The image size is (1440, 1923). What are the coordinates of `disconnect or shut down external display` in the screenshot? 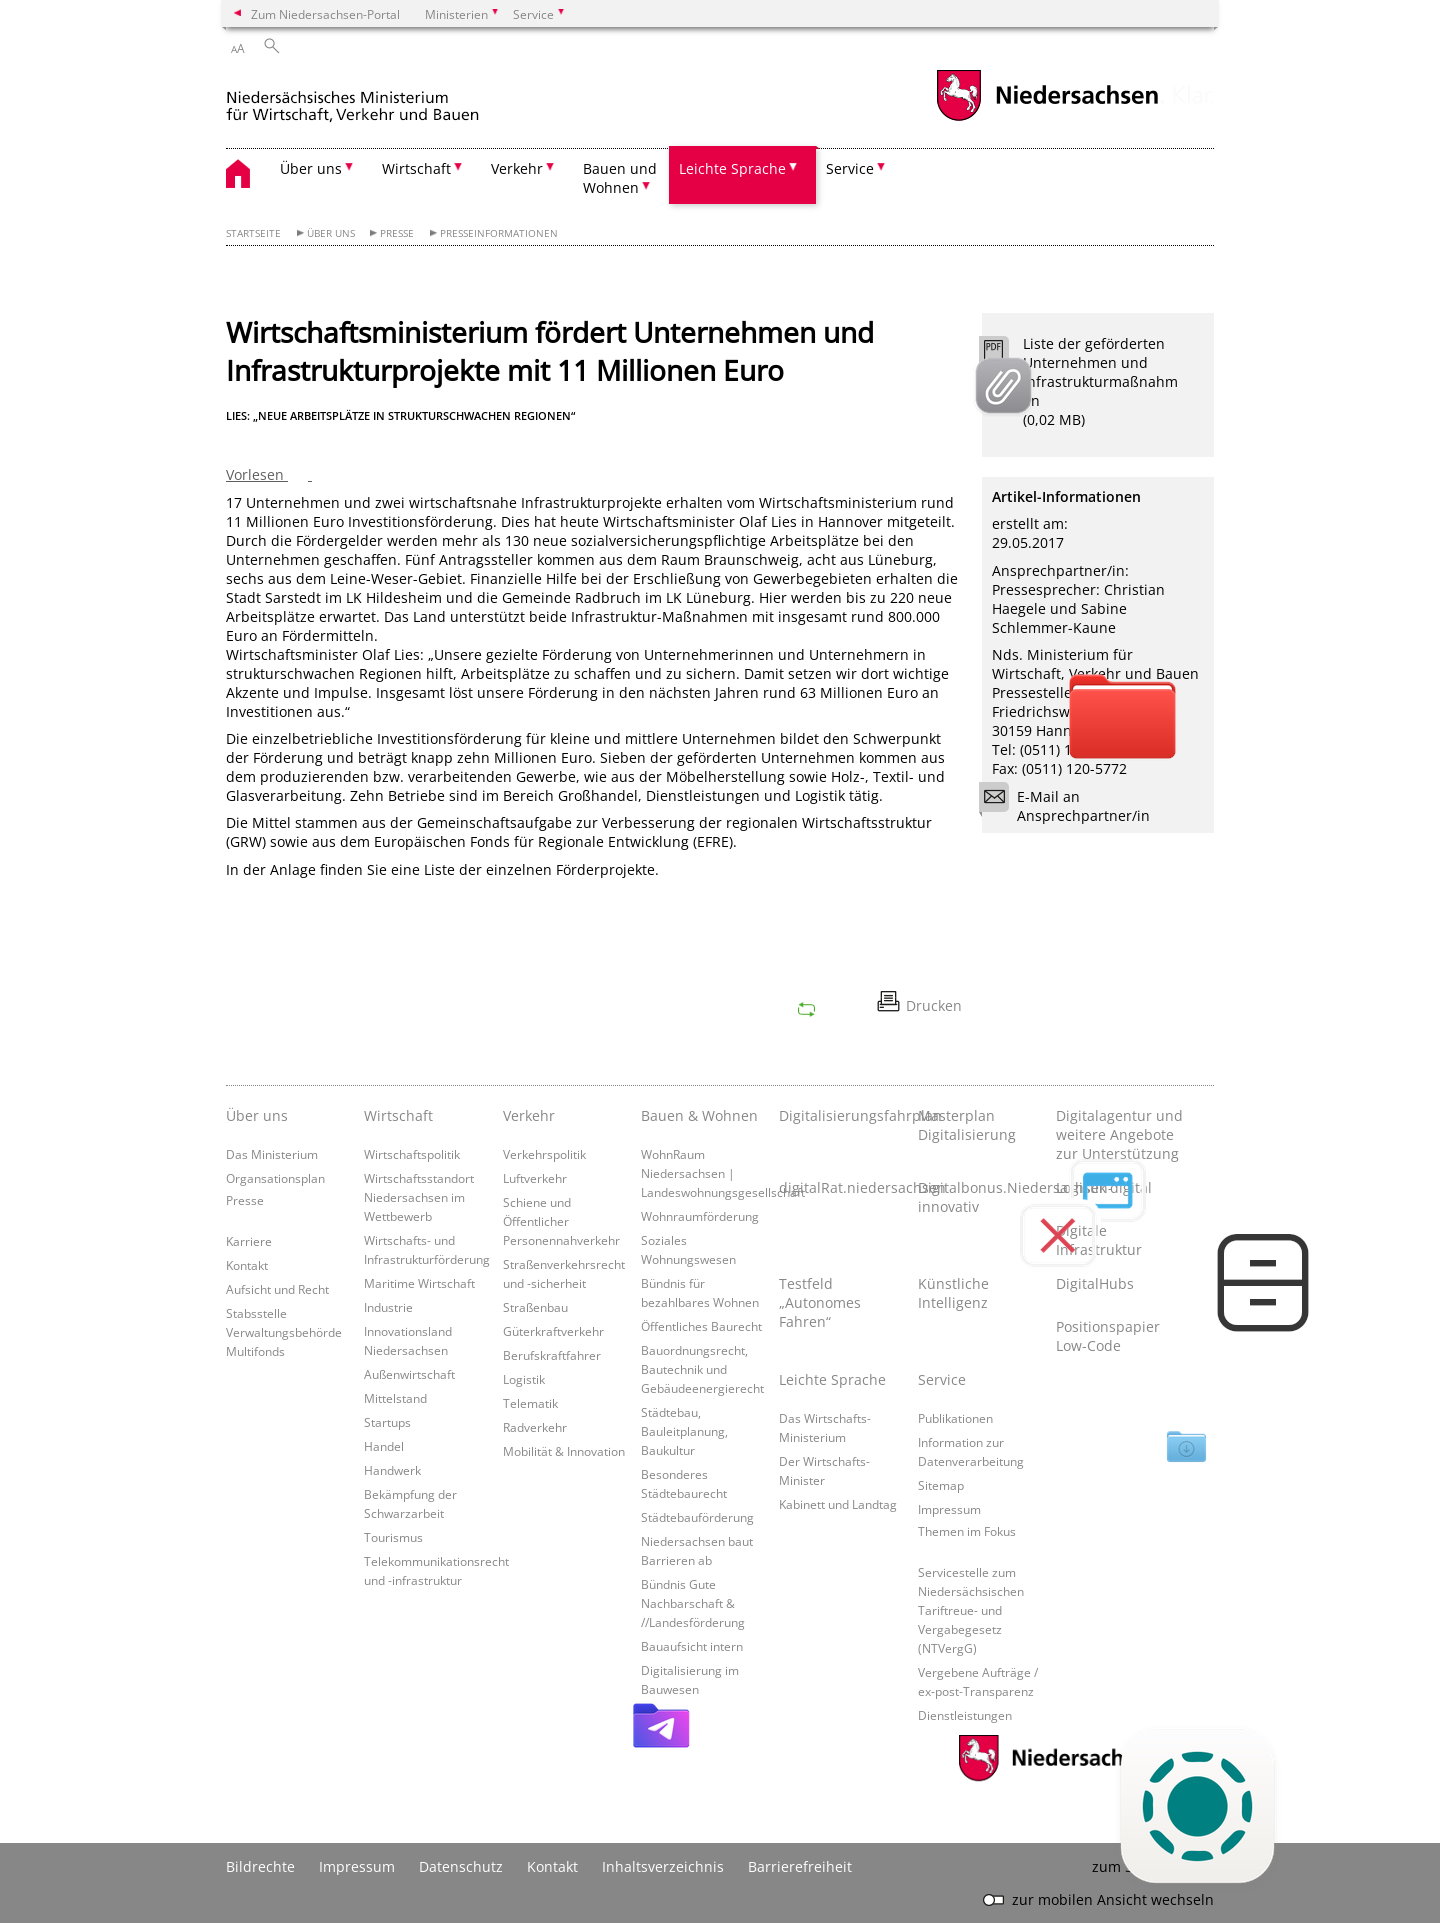 It's located at (1083, 1213).